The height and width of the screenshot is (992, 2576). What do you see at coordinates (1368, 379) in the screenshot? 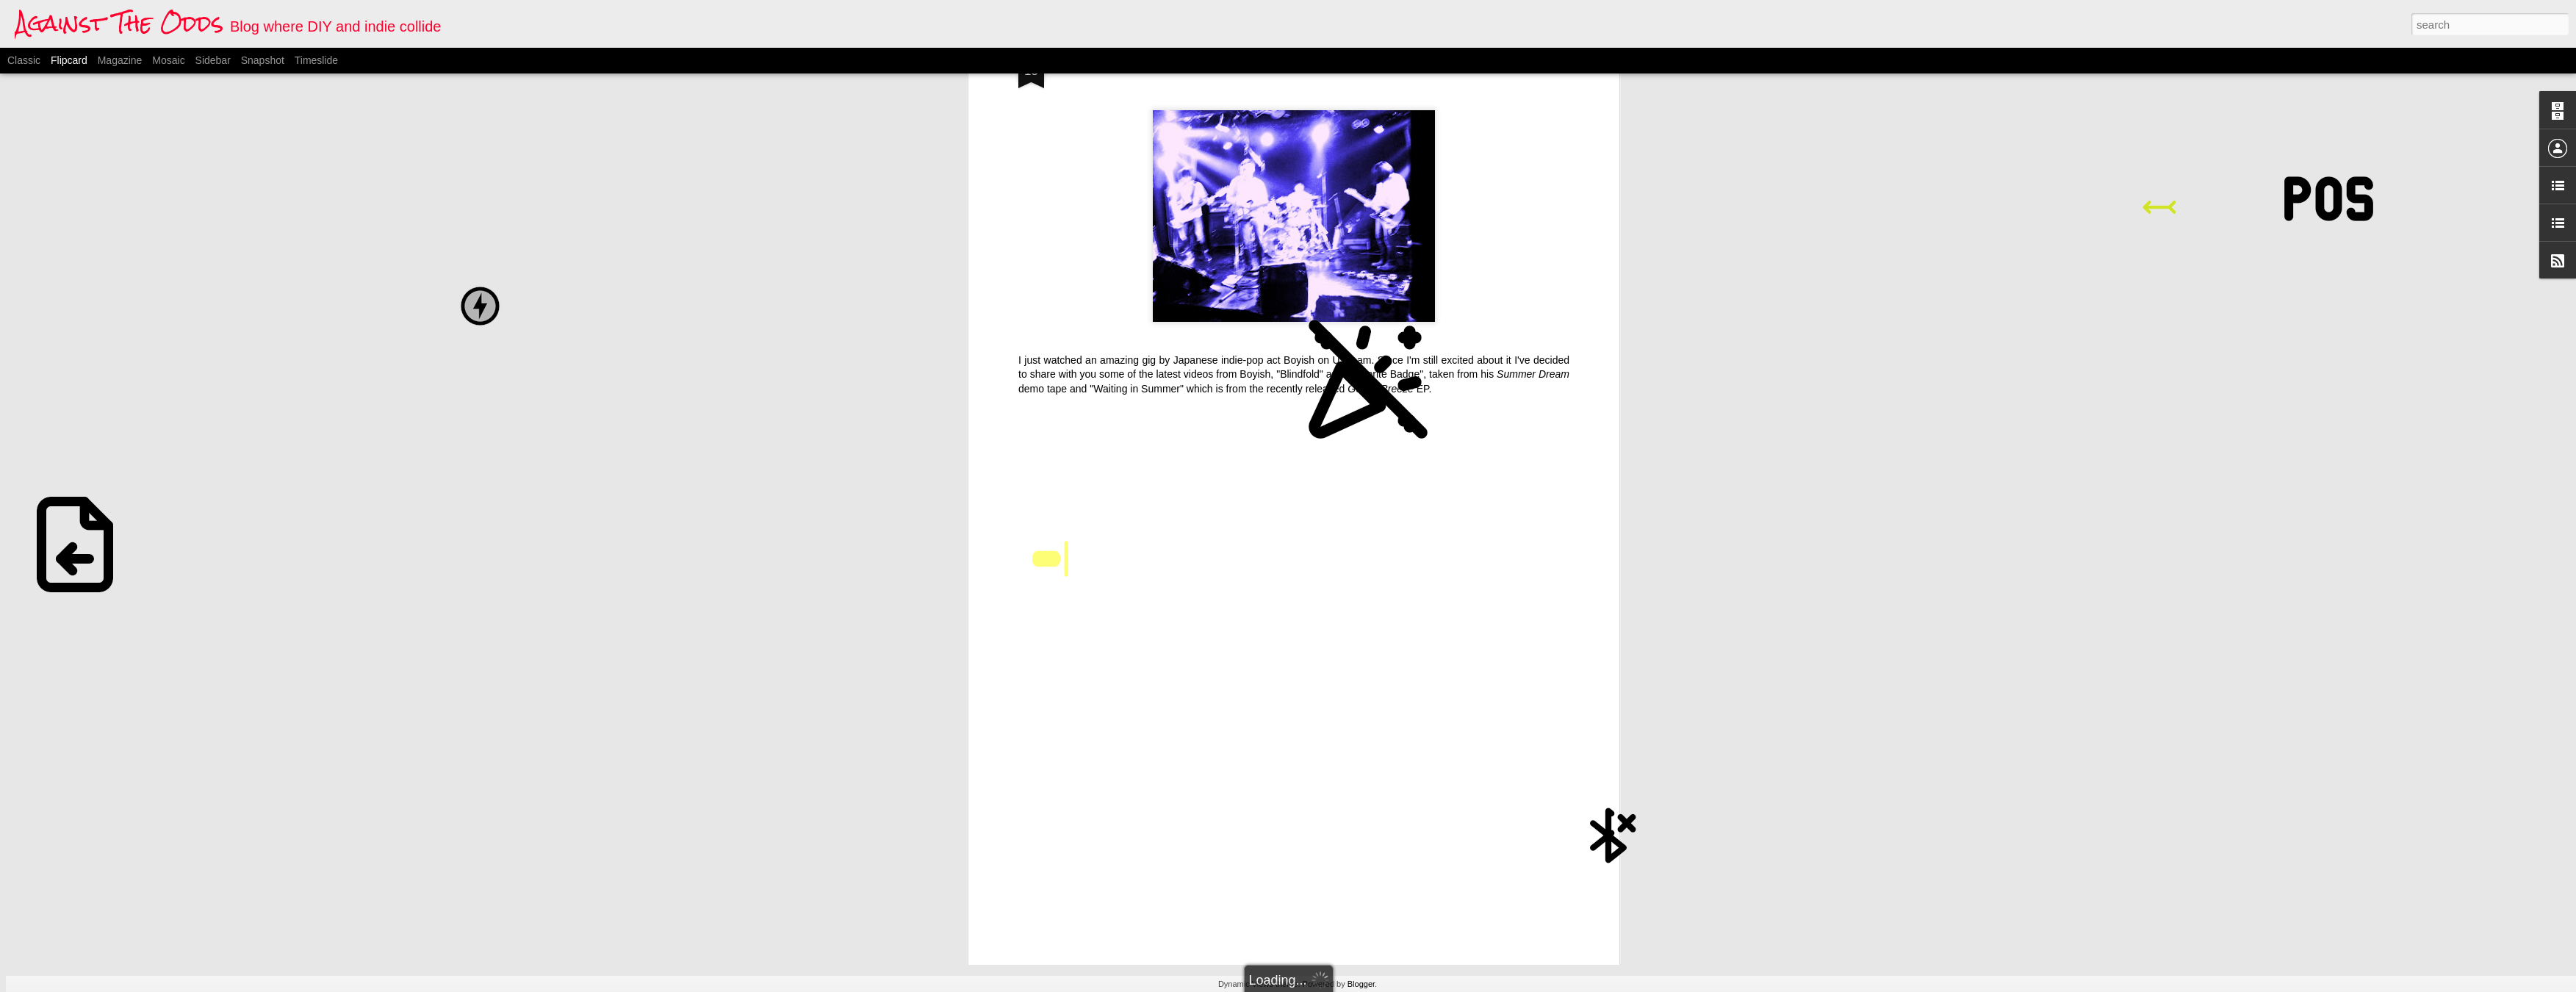
I see `disable celebration effects` at bounding box center [1368, 379].